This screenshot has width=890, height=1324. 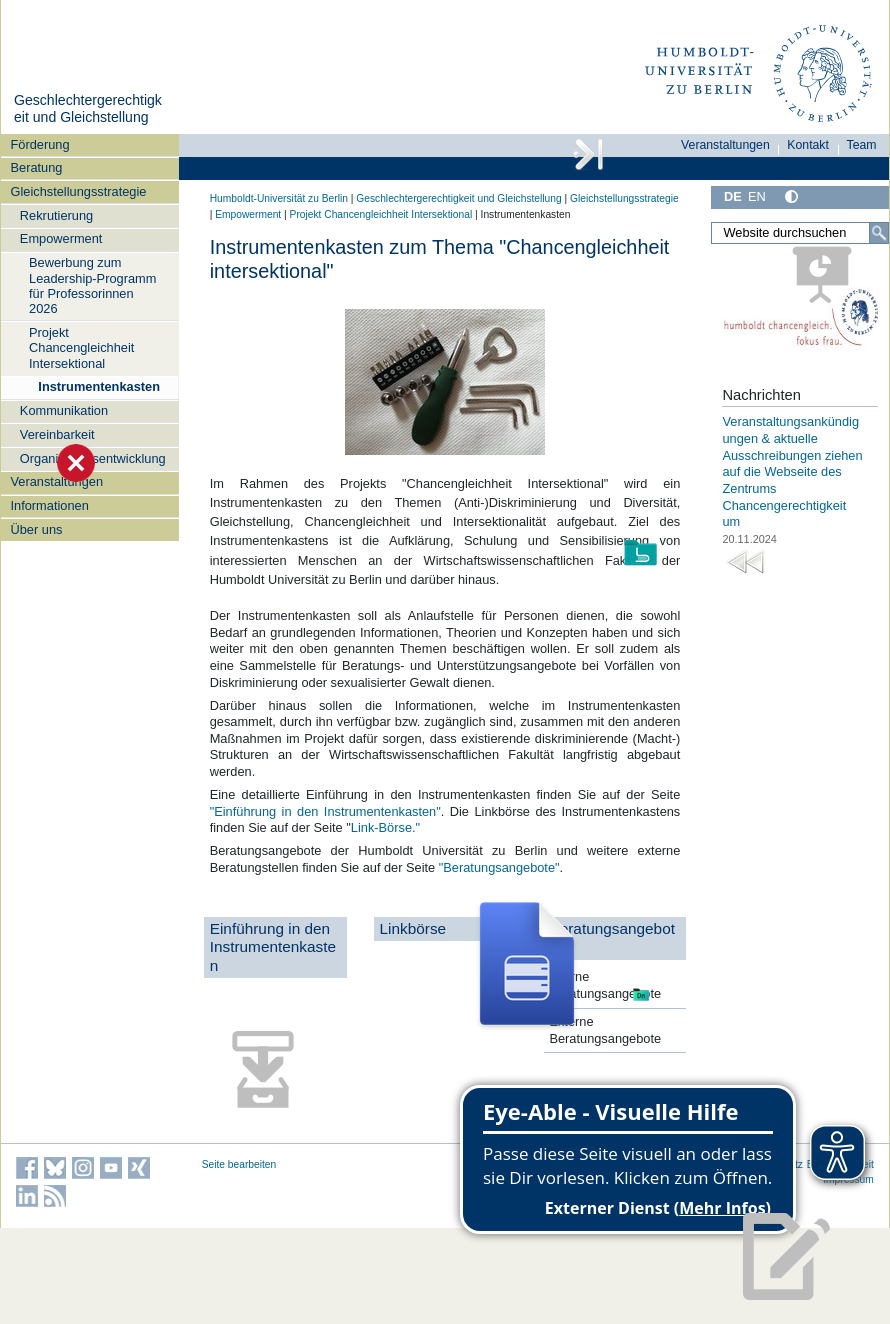 What do you see at coordinates (588, 154) in the screenshot?
I see `skip to the last item in a list or sequence` at bounding box center [588, 154].